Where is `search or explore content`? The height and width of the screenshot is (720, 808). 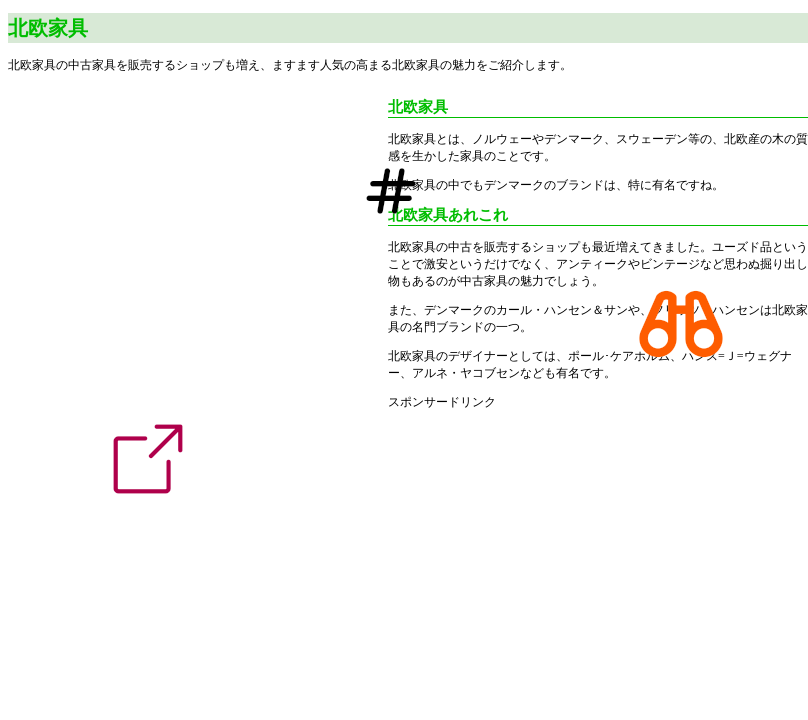 search or explore content is located at coordinates (681, 324).